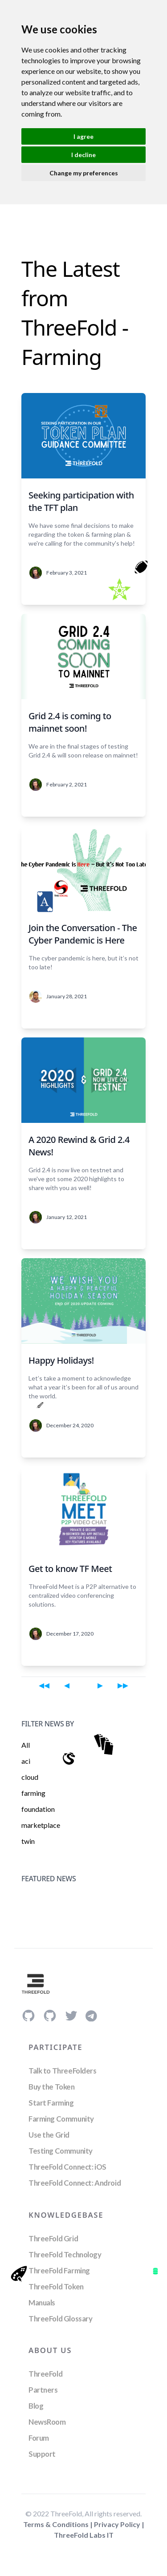 The height and width of the screenshot is (2576, 167). What do you see at coordinates (45, 902) in the screenshot?
I see `play a card game or solitaire` at bounding box center [45, 902].